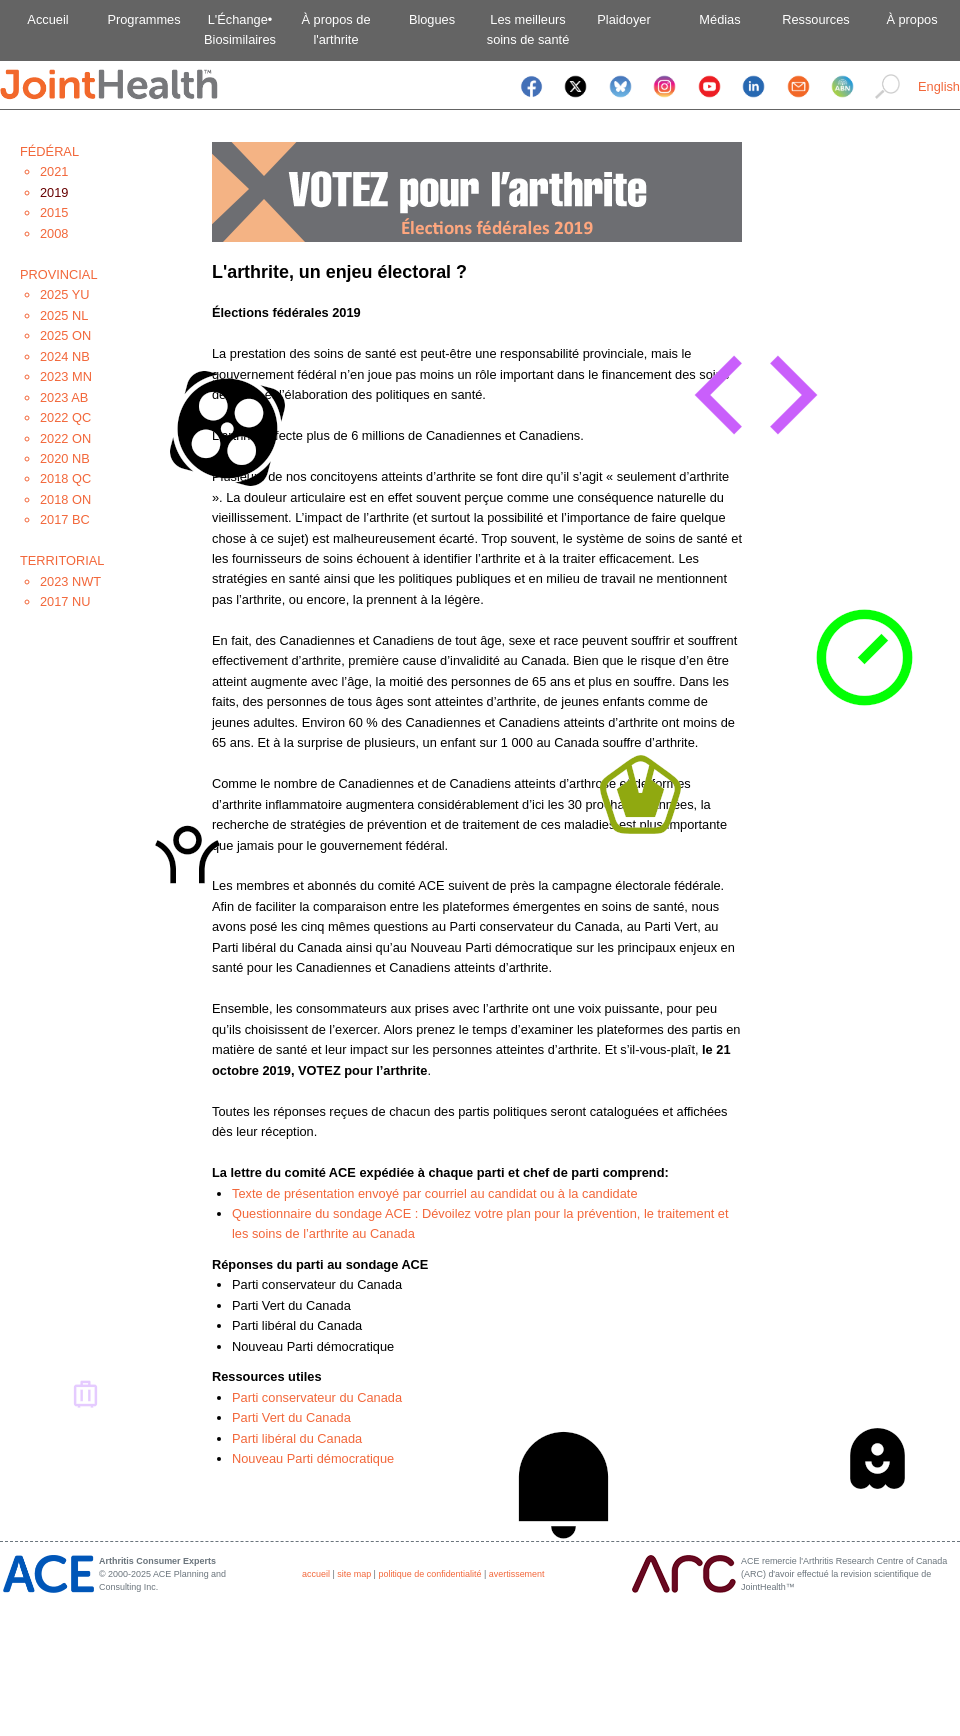 The height and width of the screenshot is (1736, 960). What do you see at coordinates (227, 428) in the screenshot?
I see `open aparat video sharing app` at bounding box center [227, 428].